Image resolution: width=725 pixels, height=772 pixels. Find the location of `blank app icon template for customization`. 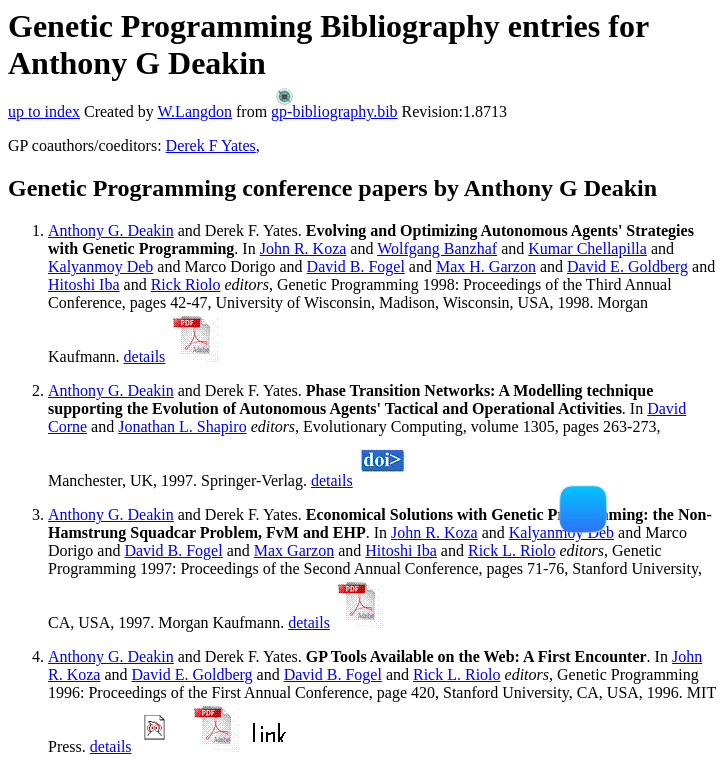

blank app icon template for customization is located at coordinates (583, 509).